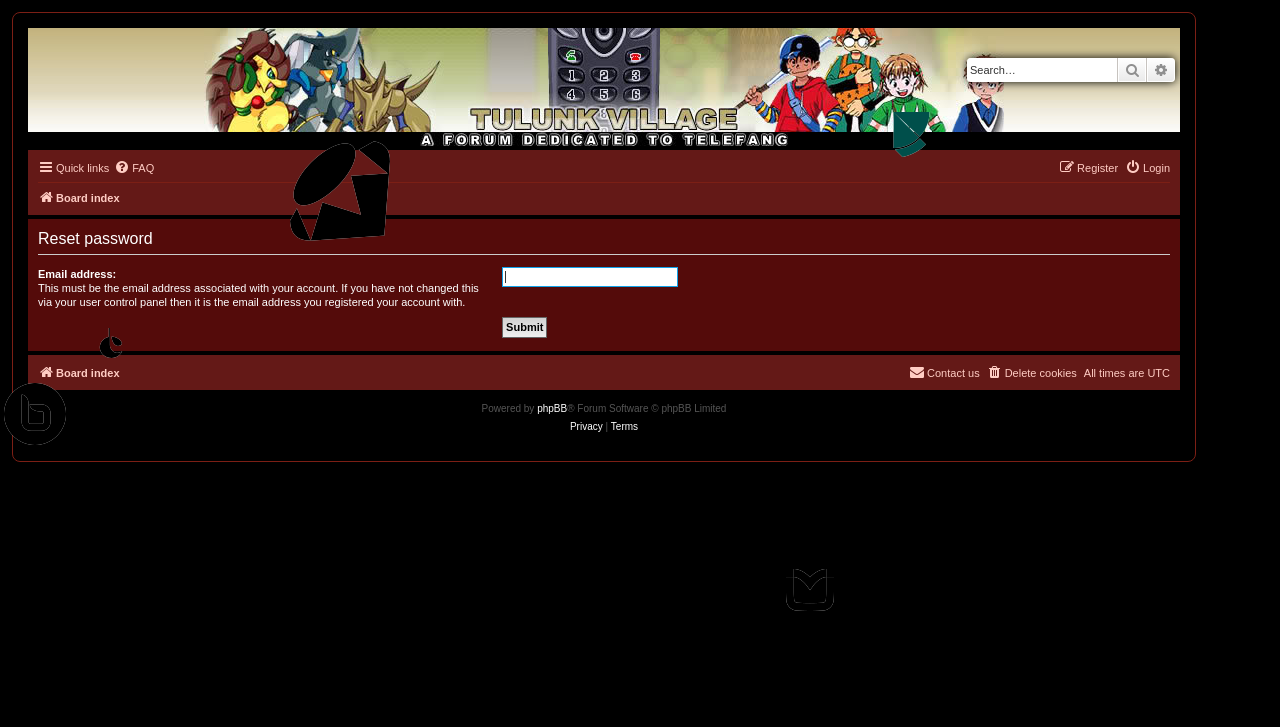  What do you see at coordinates (810, 590) in the screenshot?
I see `knowledgebase app or service logo` at bounding box center [810, 590].